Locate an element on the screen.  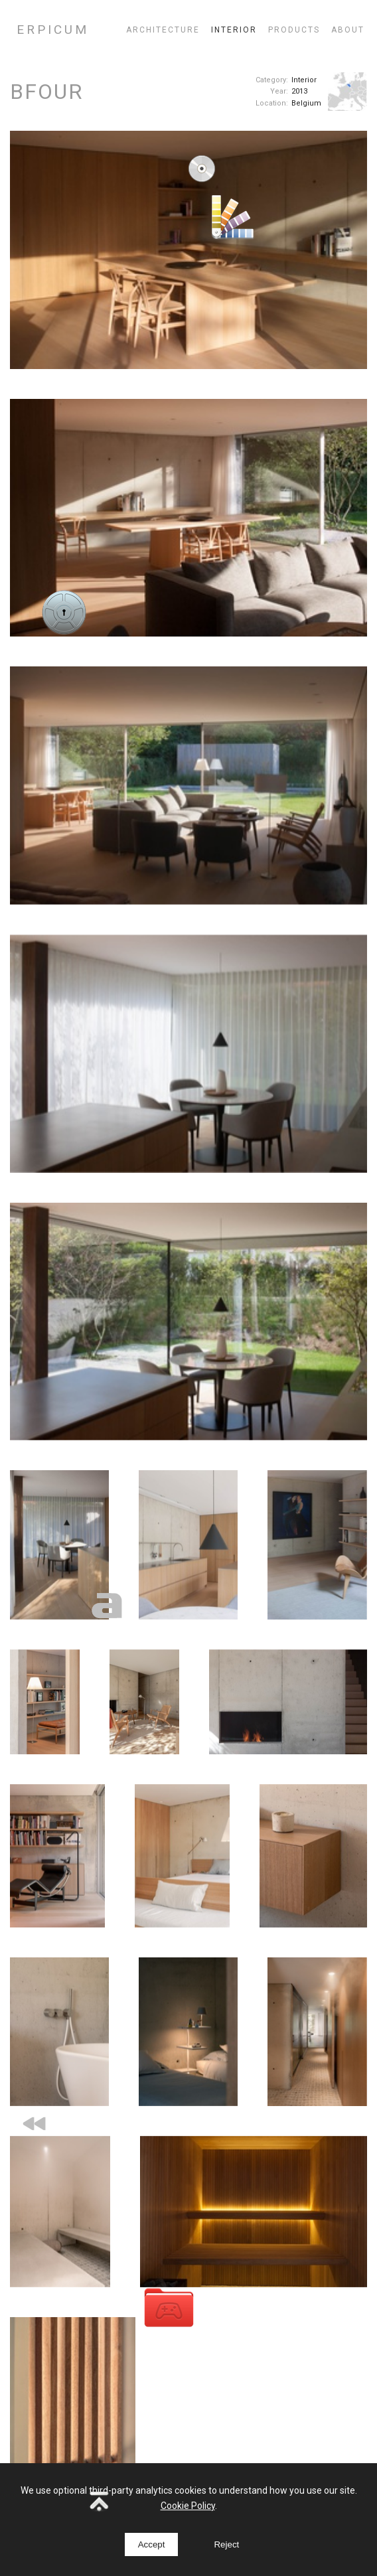
customize desktop theme and appearance is located at coordinates (232, 217).